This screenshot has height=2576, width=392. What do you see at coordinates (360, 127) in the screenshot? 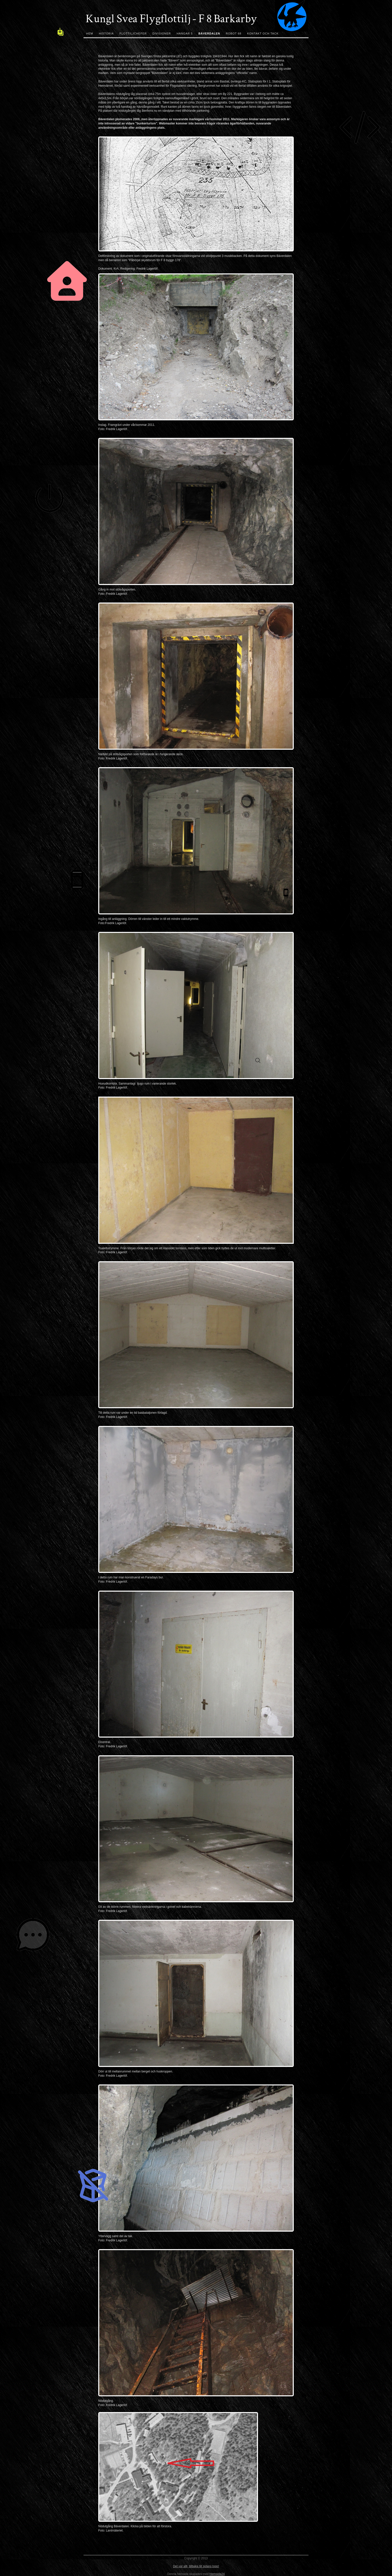
I see `view or edit source code` at bounding box center [360, 127].